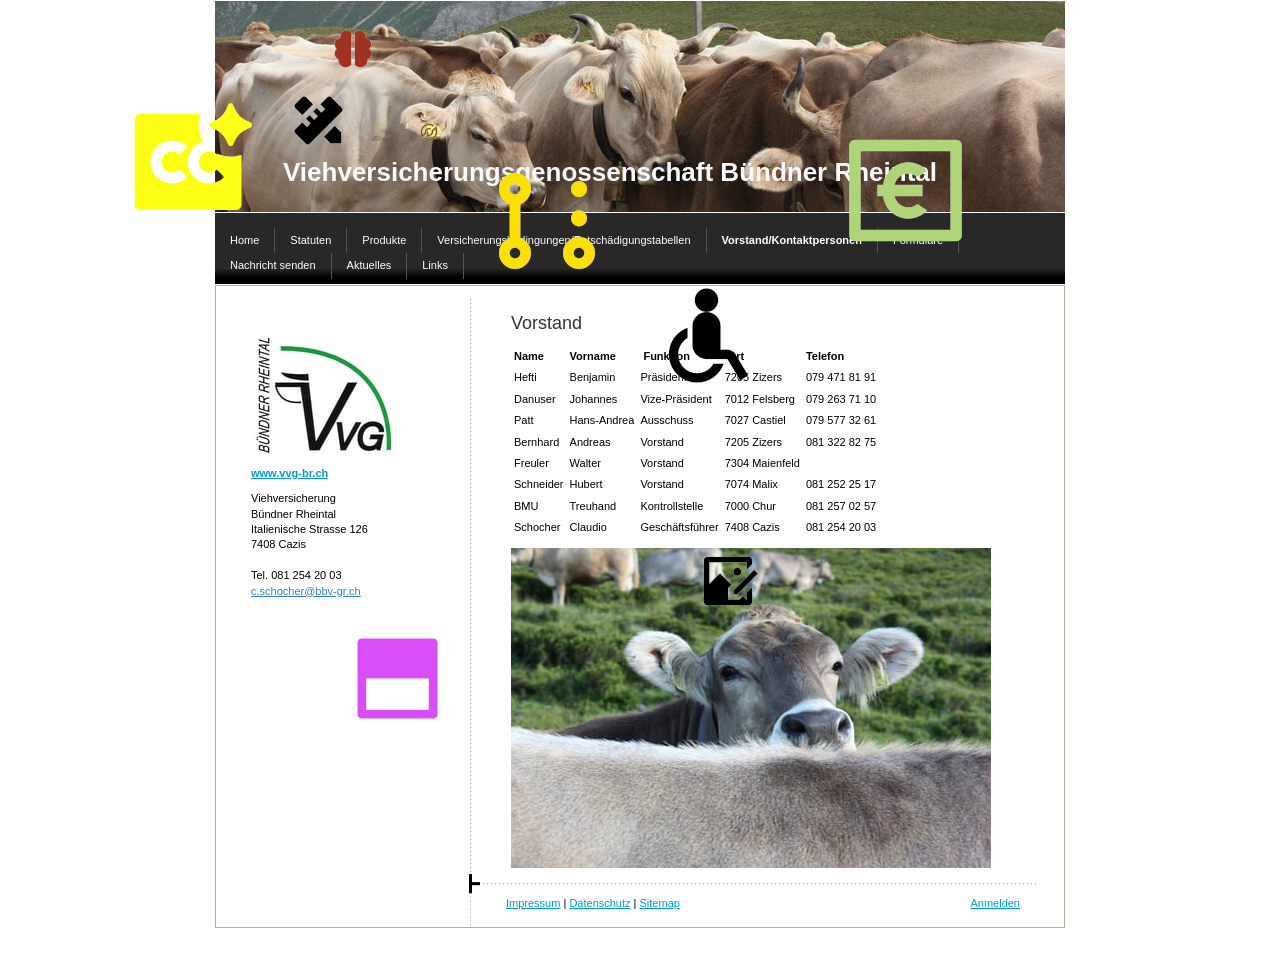 This screenshot has width=1280, height=979. Describe the element at coordinates (905, 190) in the screenshot. I see `view euro currency settings` at that location.